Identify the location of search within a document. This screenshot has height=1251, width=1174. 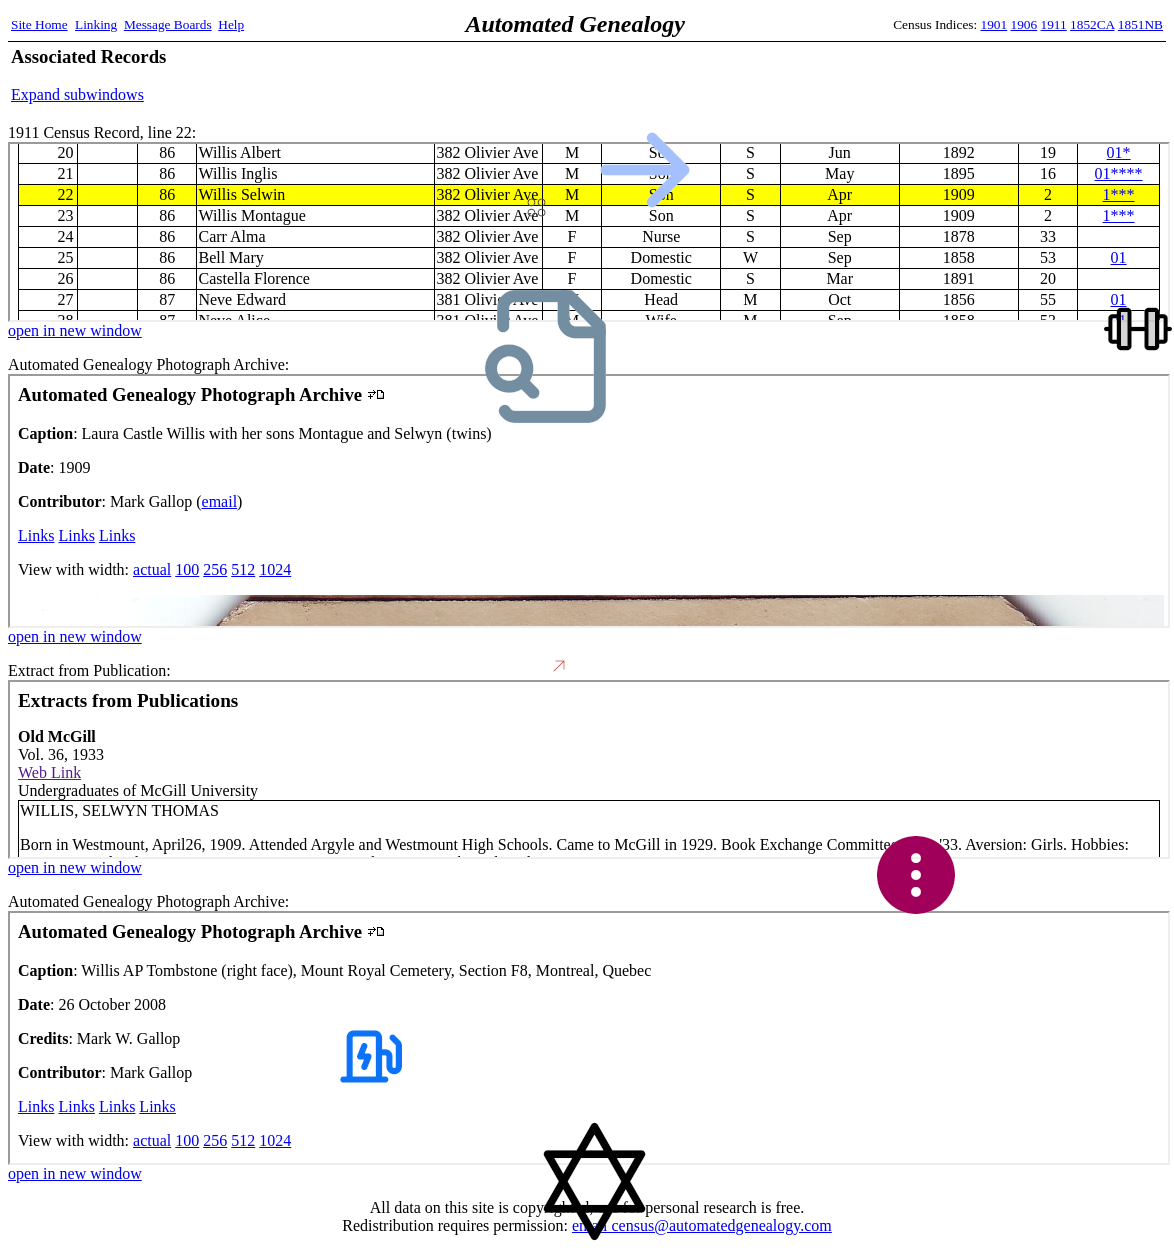
(551, 356).